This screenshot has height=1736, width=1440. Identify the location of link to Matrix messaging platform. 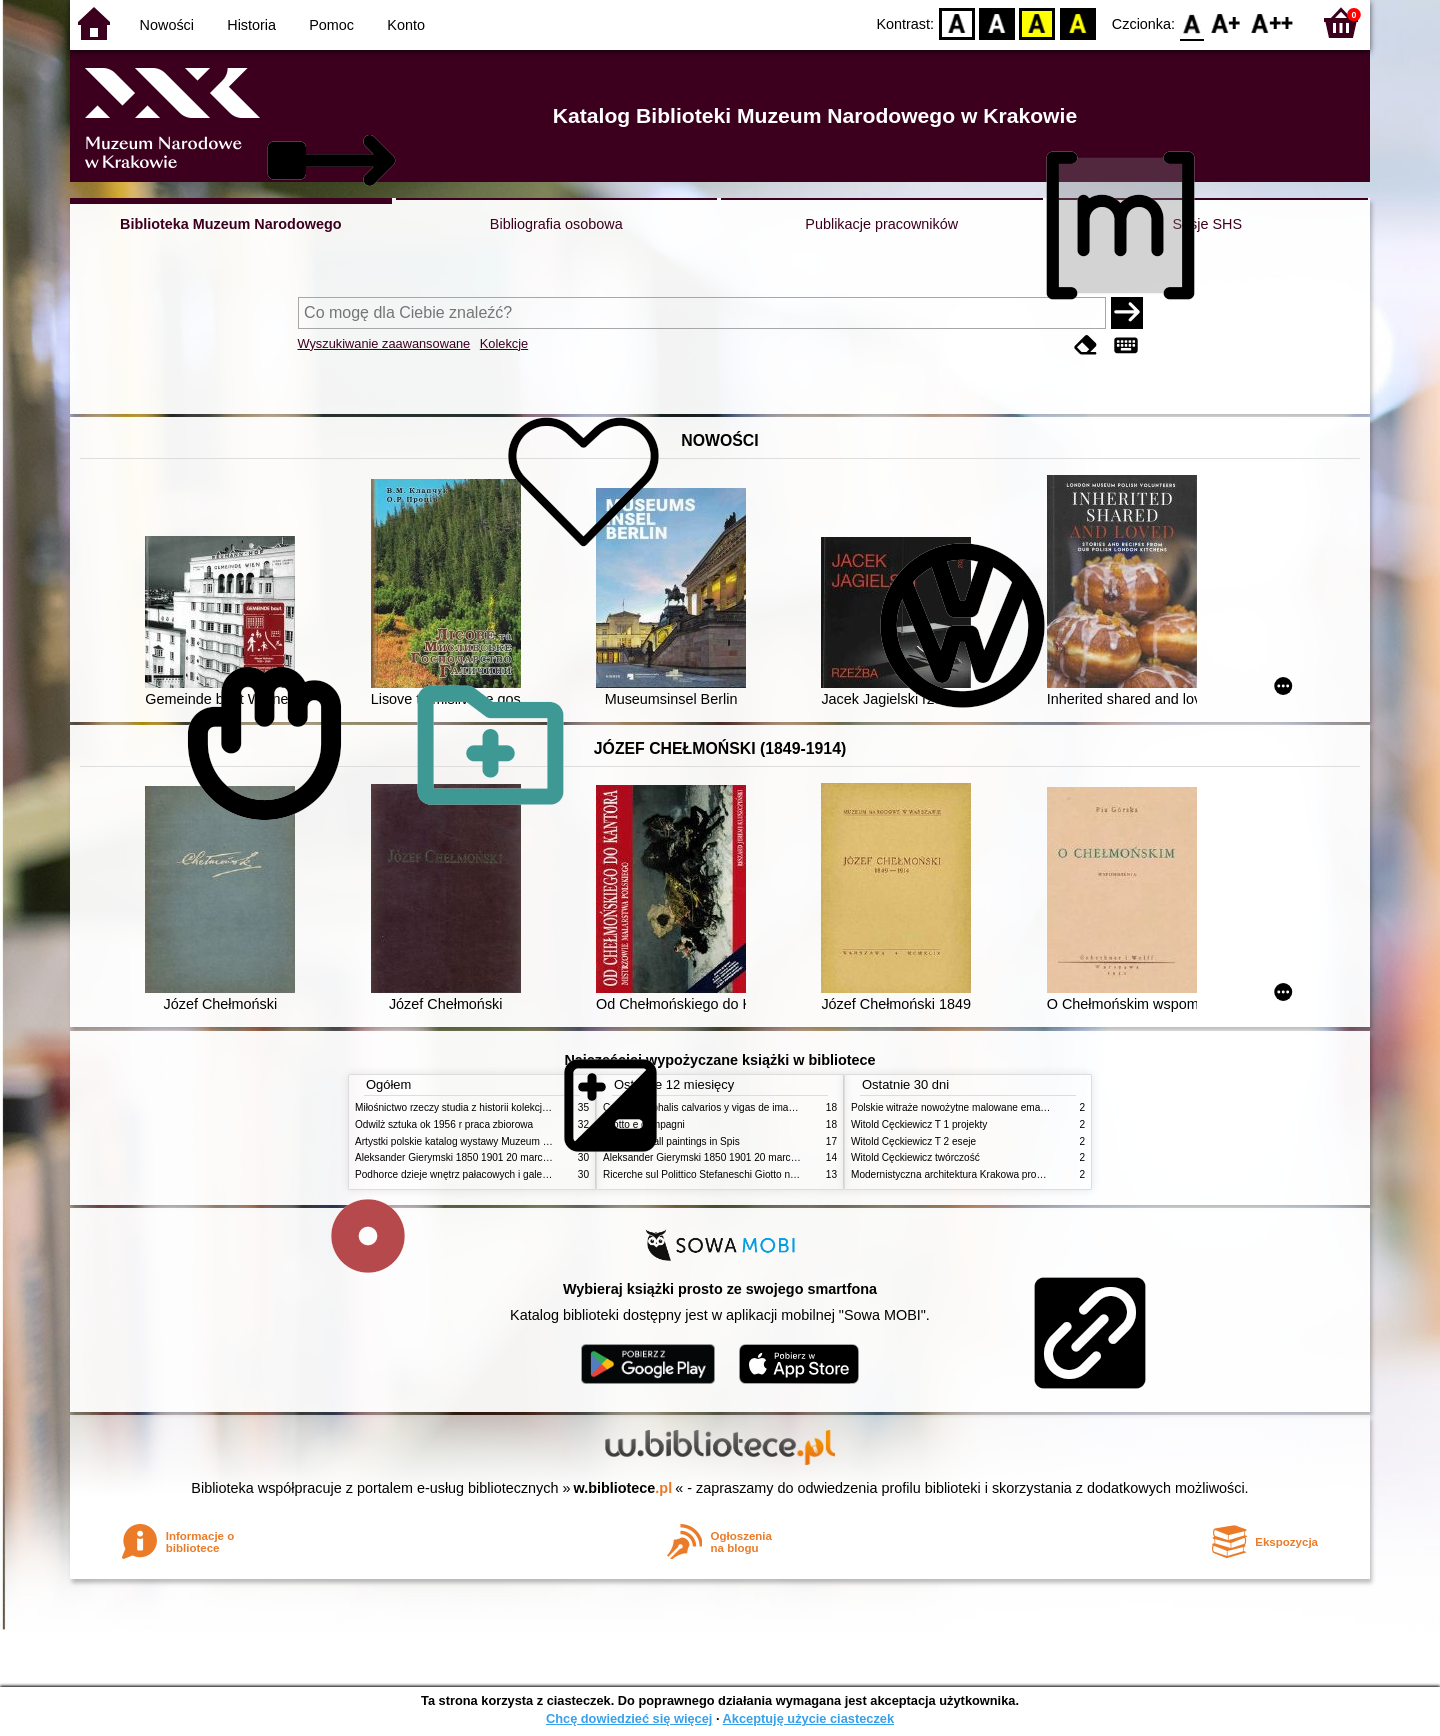
(1120, 225).